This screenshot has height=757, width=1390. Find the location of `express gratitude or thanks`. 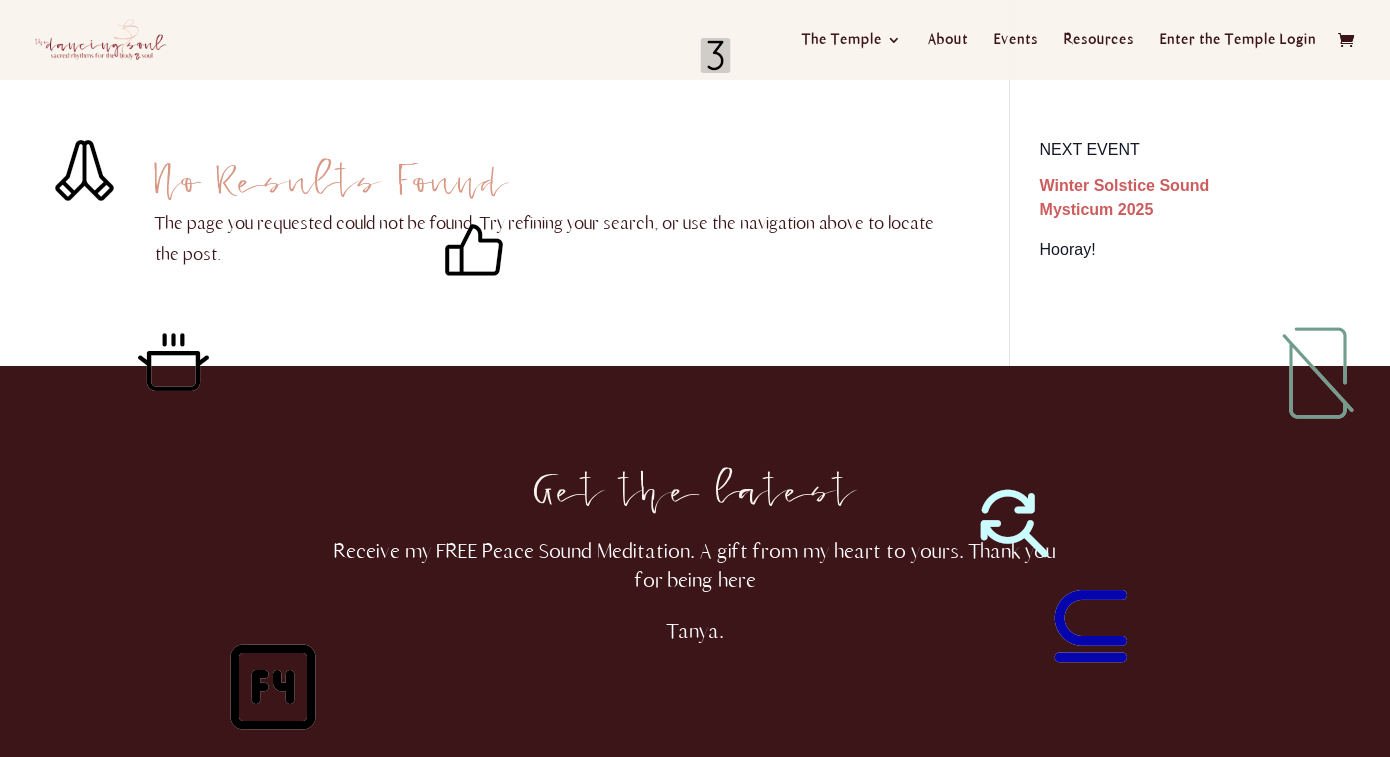

express gratitude or thanks is located at coordinates (84, 171).